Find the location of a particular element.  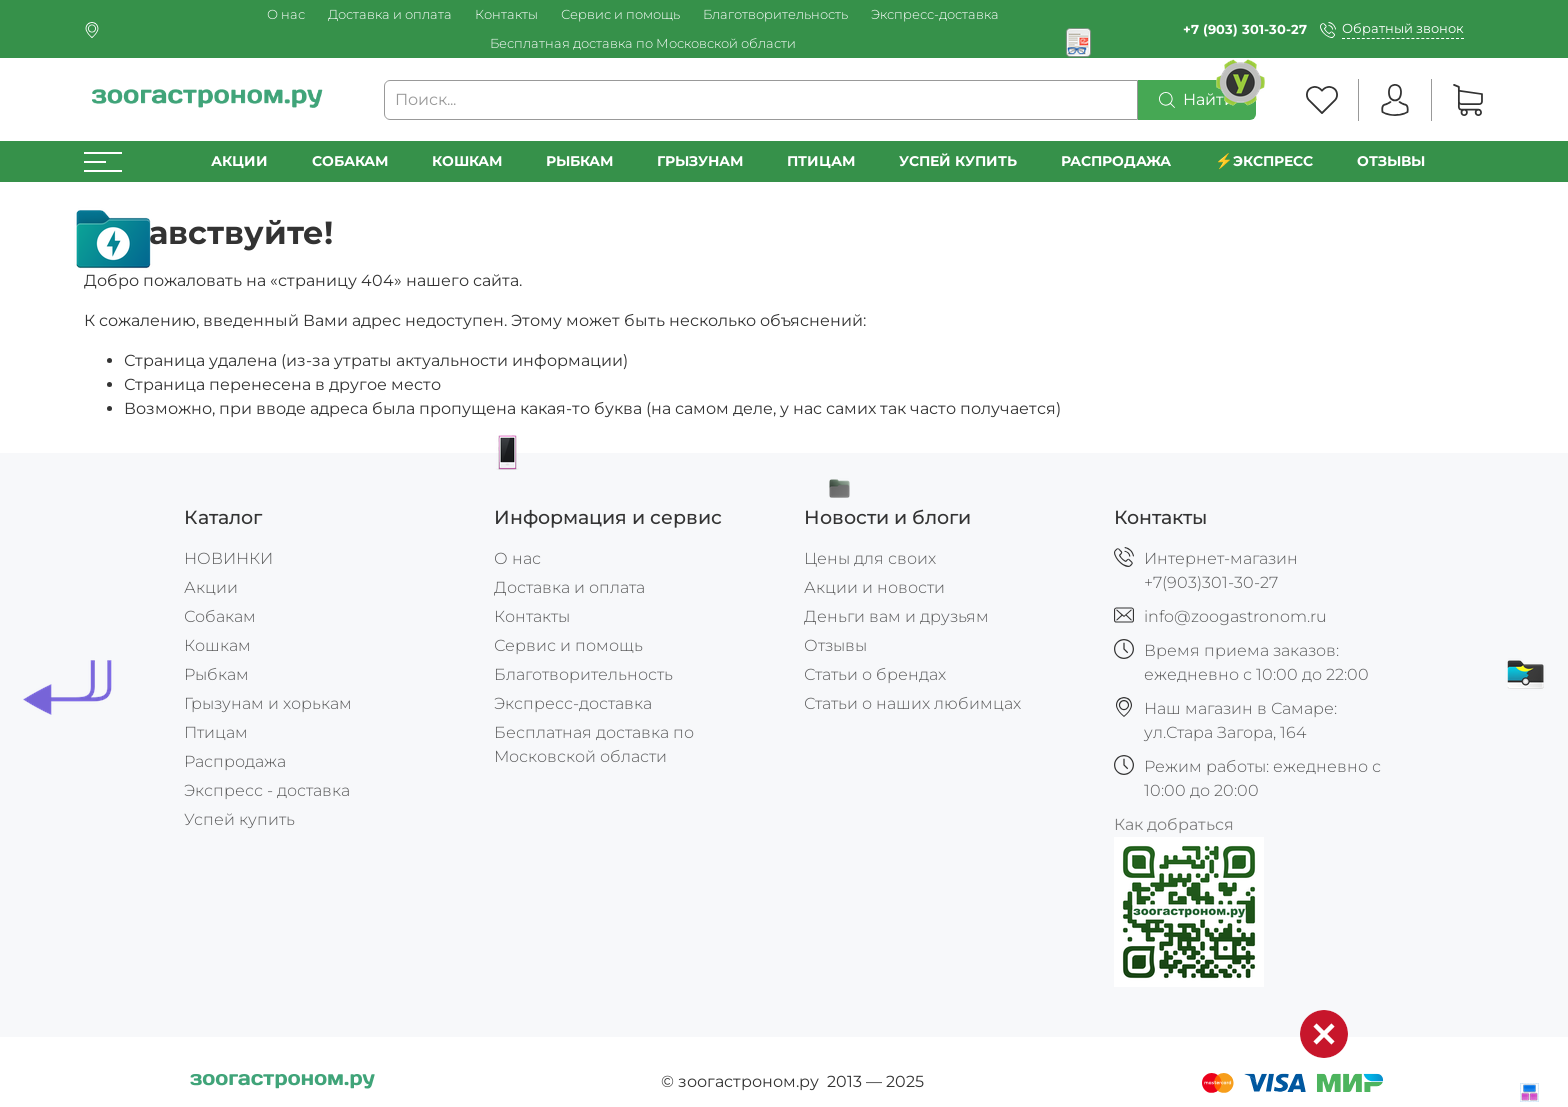

open evince document viewer is located at coordinates (1078, 42).